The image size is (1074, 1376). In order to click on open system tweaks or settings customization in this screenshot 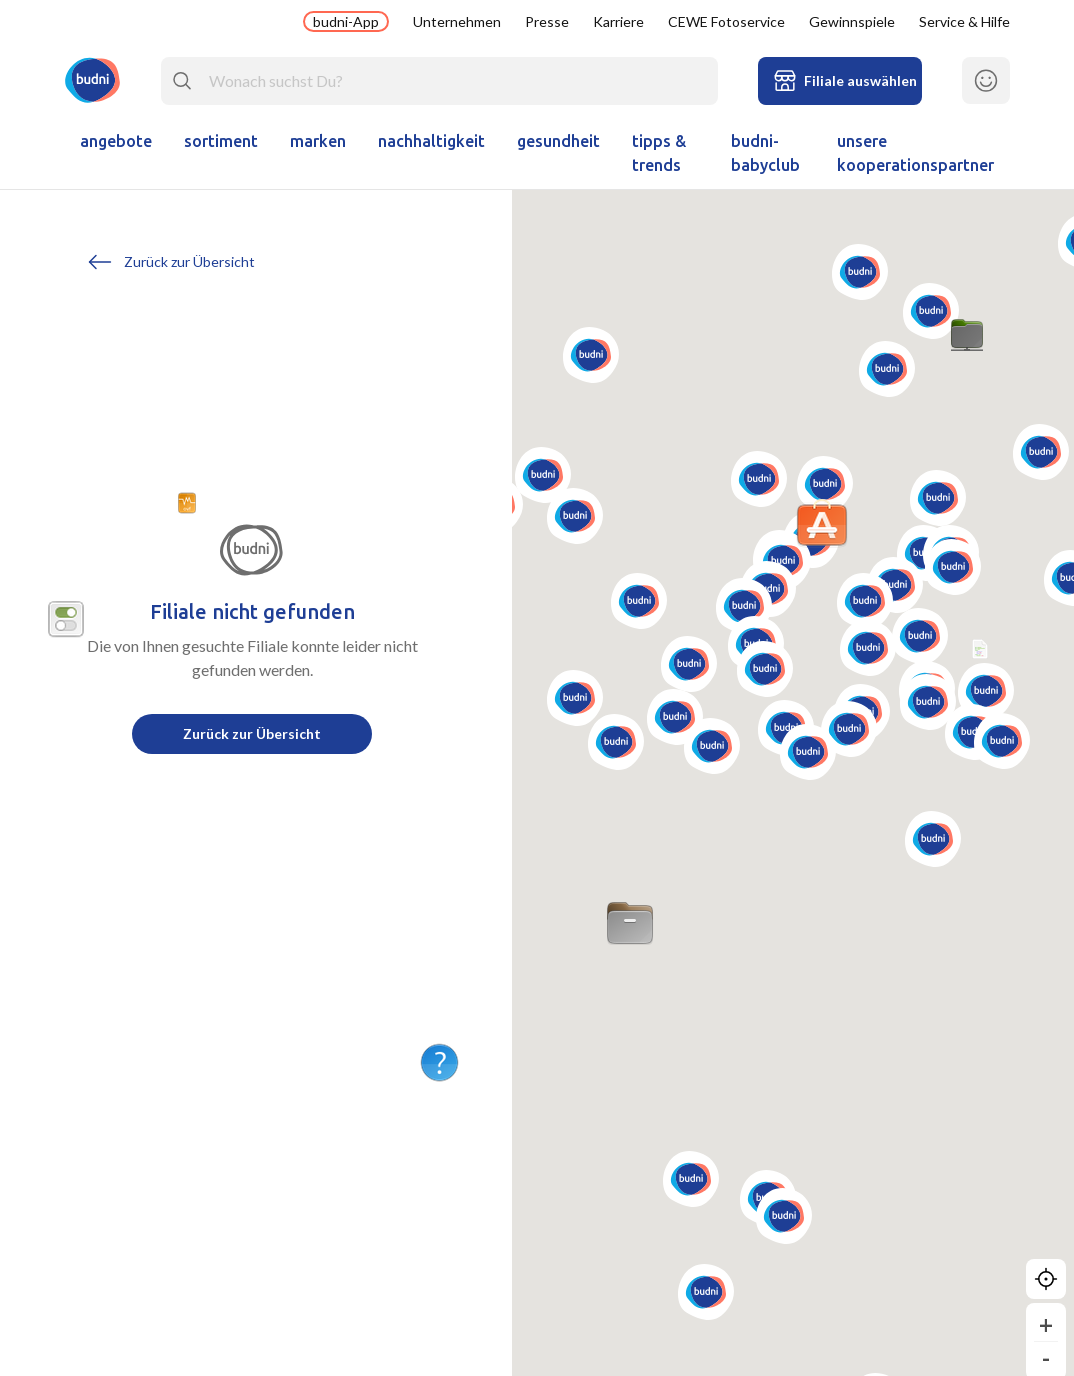, I will do `click(66, 619)`.